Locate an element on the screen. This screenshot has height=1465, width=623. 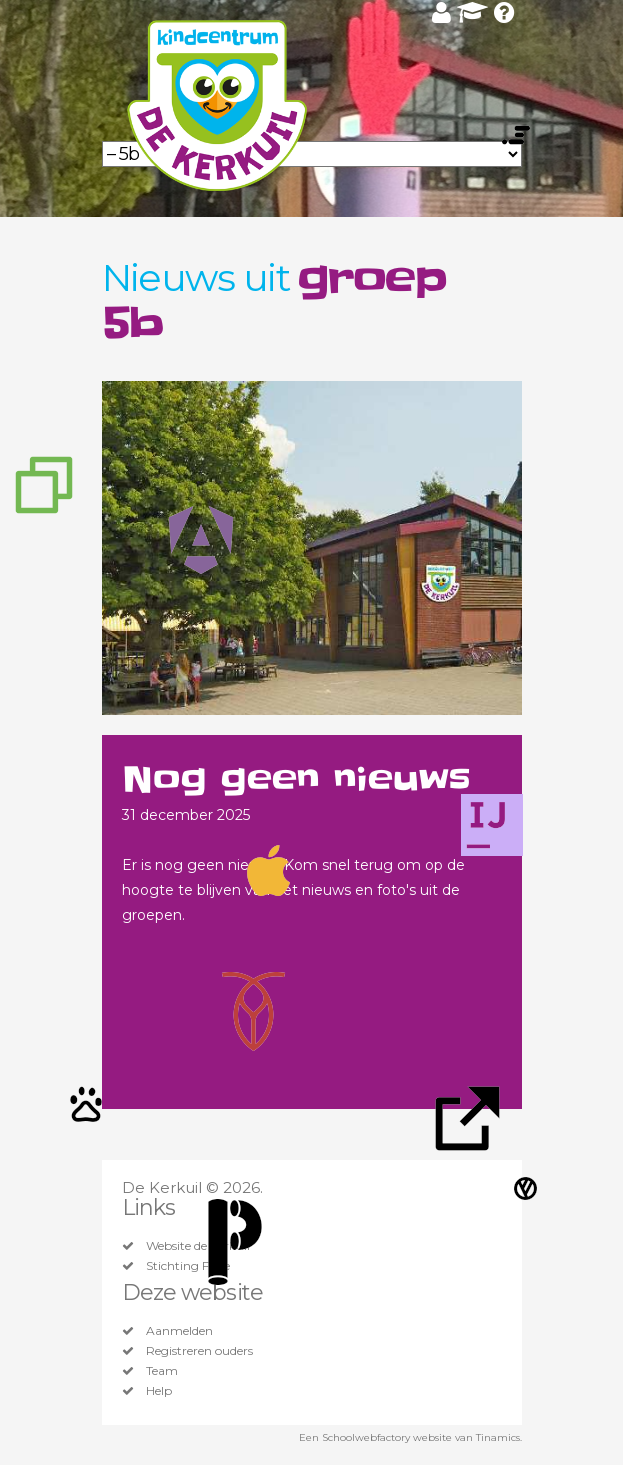
open link in a new tab or window is located at coordinates (467, 1118).